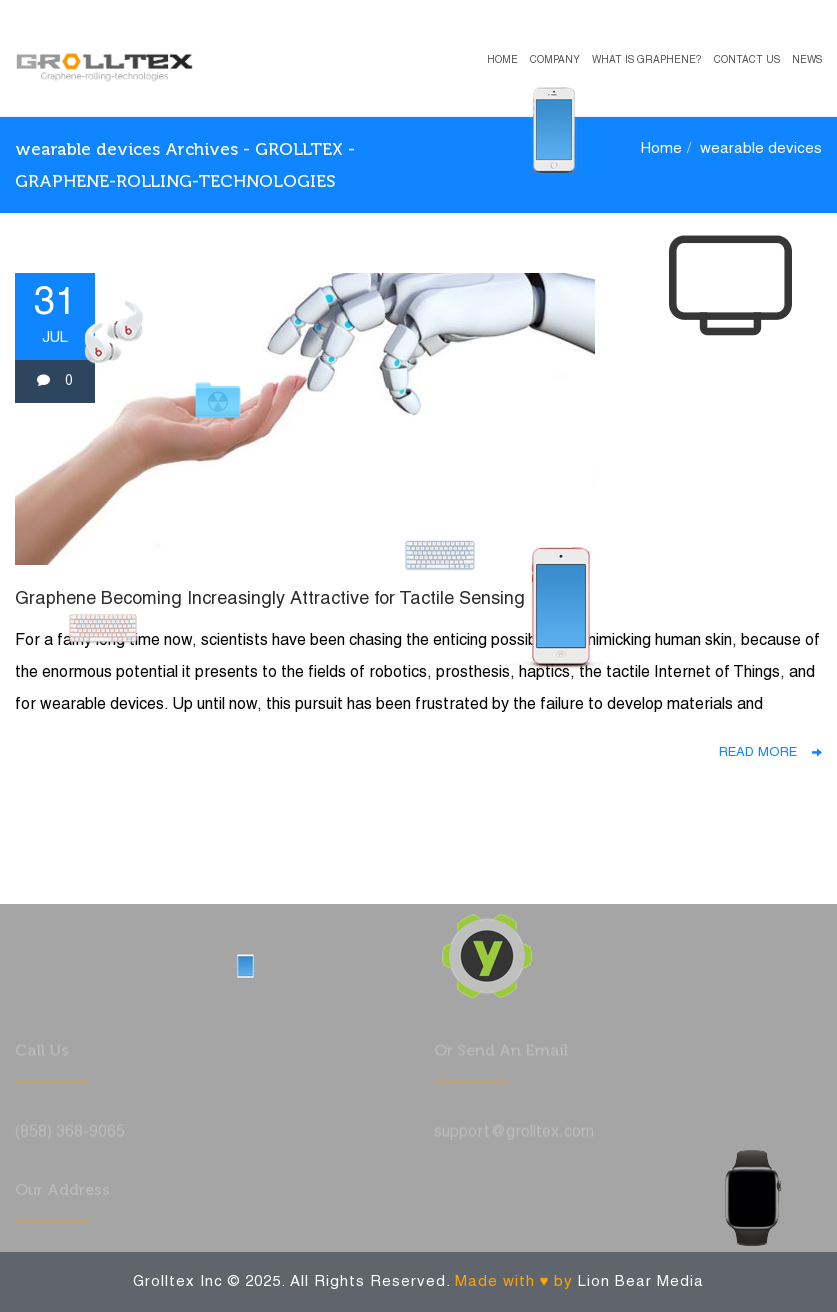 This screenshot has width=837, height=1312. Describe the element at coordinates (103, 628) in the screenshot. I see `connect to a wireless bluetooth keyboard` at that location.